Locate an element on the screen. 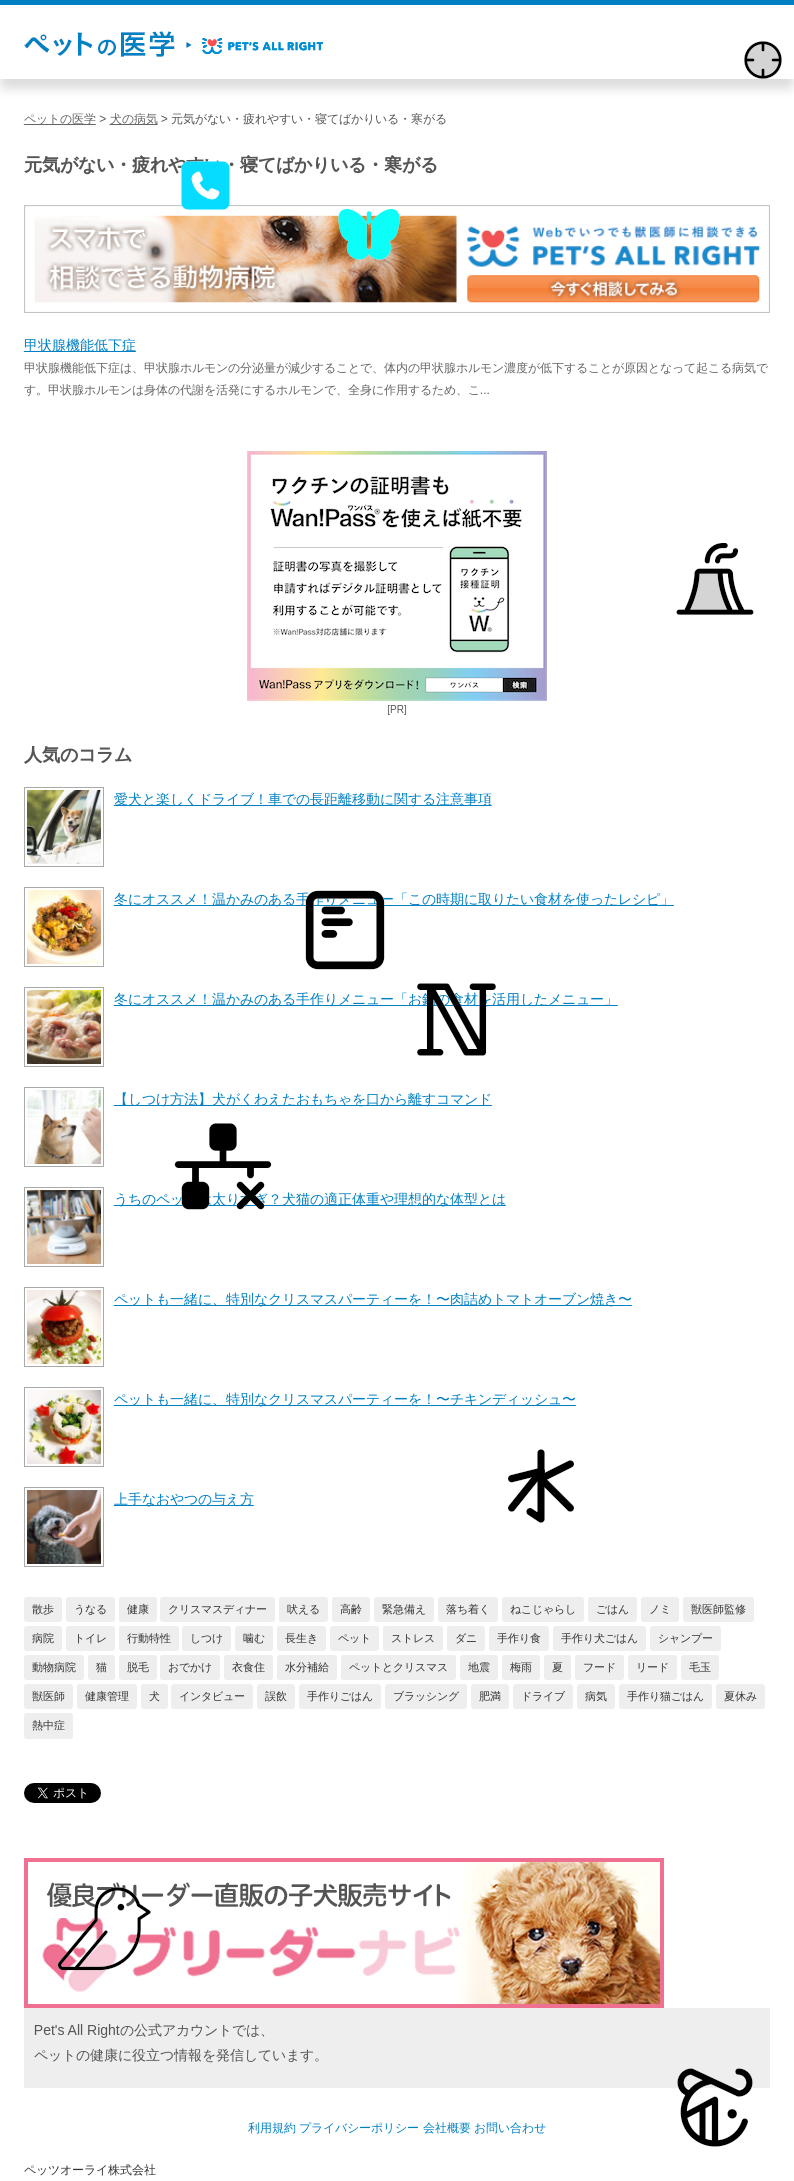  tap to make a phone call is located at coordinates (205, 185).